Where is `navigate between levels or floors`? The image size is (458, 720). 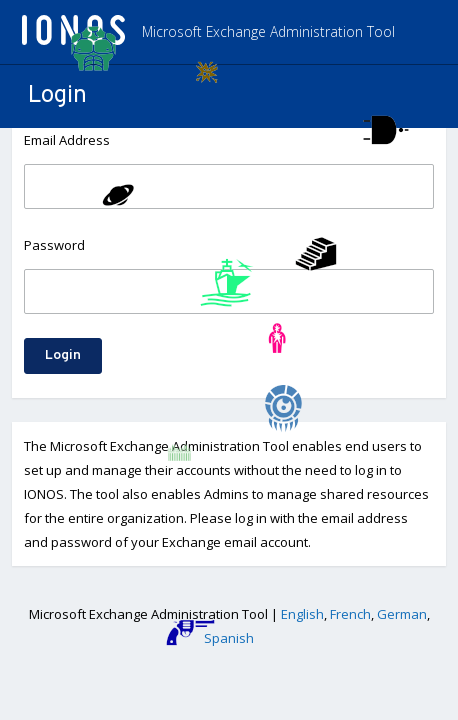 navigate between levels or floors is located at coordinates (316, 254).